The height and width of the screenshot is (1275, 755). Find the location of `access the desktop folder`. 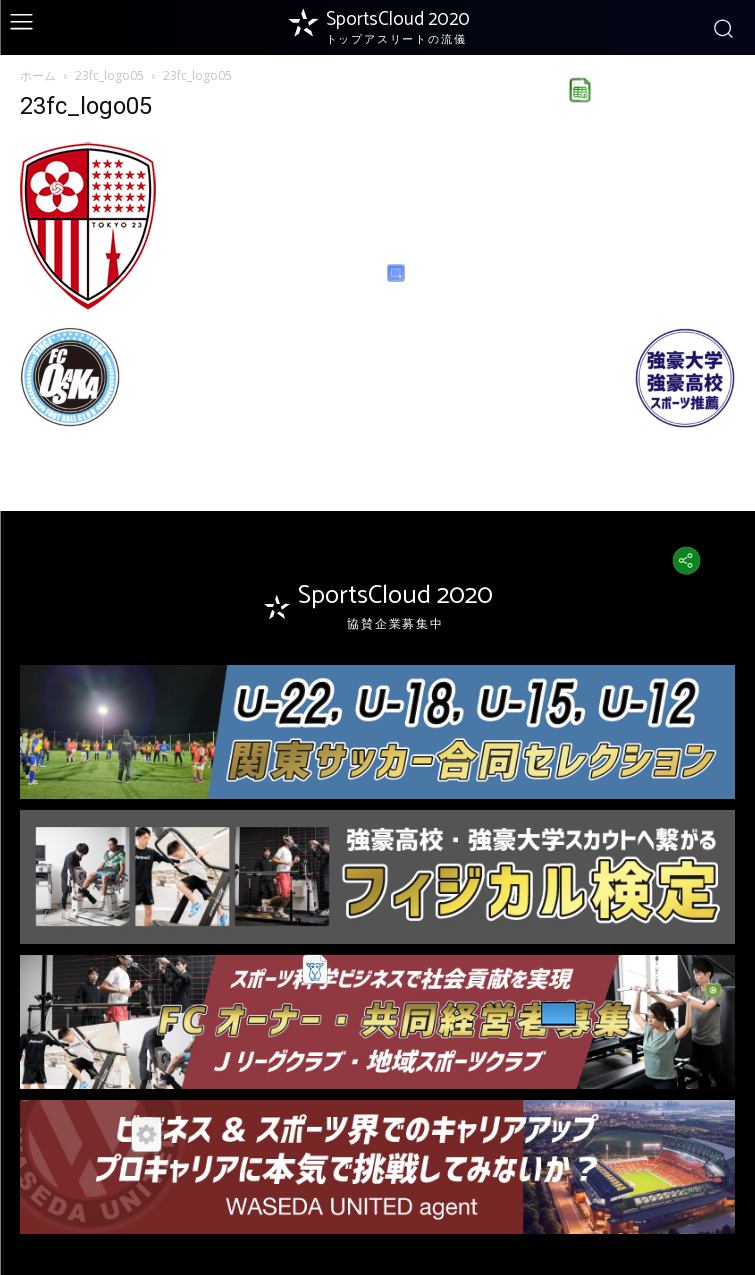

access the desktop folder is located at coordinates (713, 990).